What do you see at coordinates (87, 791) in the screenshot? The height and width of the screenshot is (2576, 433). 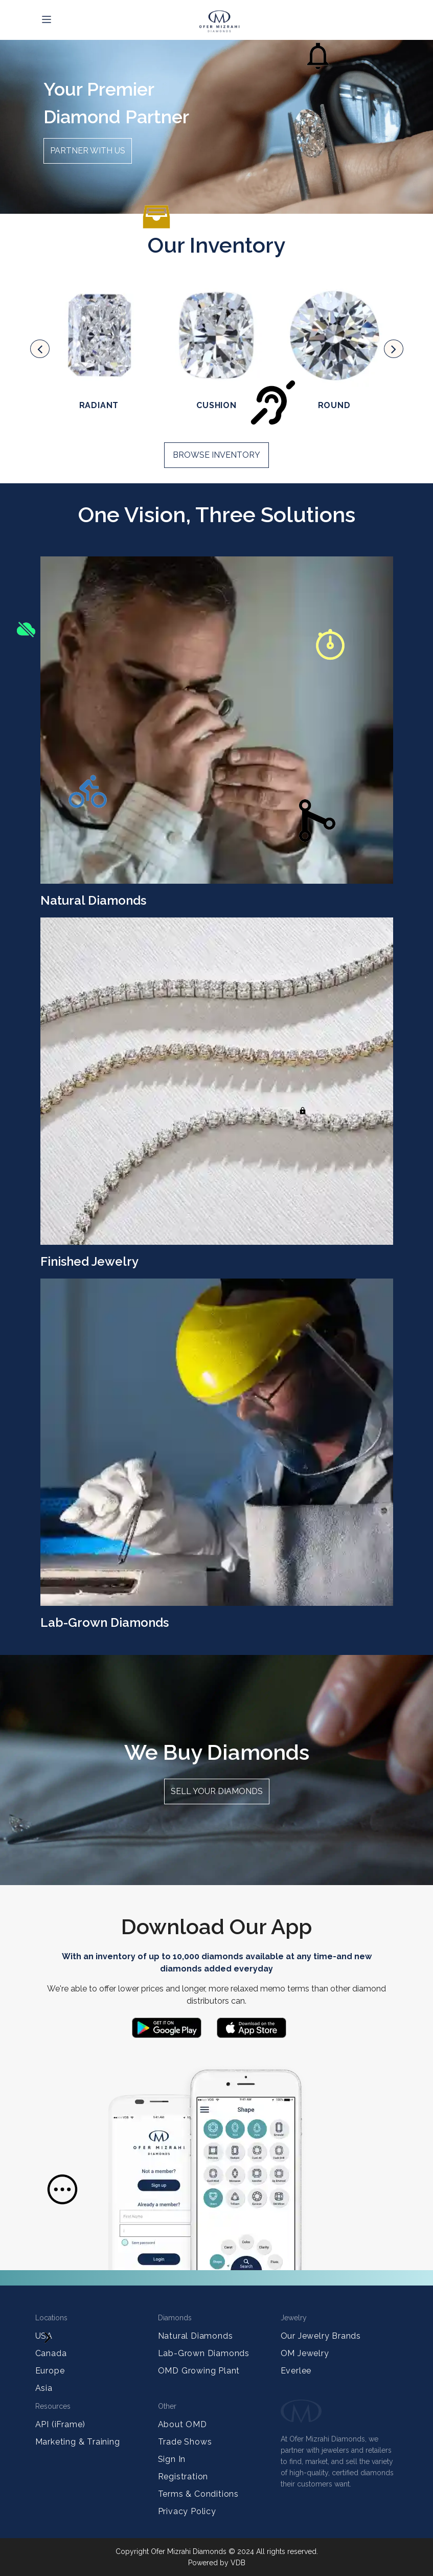 I see `access bike-related features or cycling mode` at bounding box center [87, 791].